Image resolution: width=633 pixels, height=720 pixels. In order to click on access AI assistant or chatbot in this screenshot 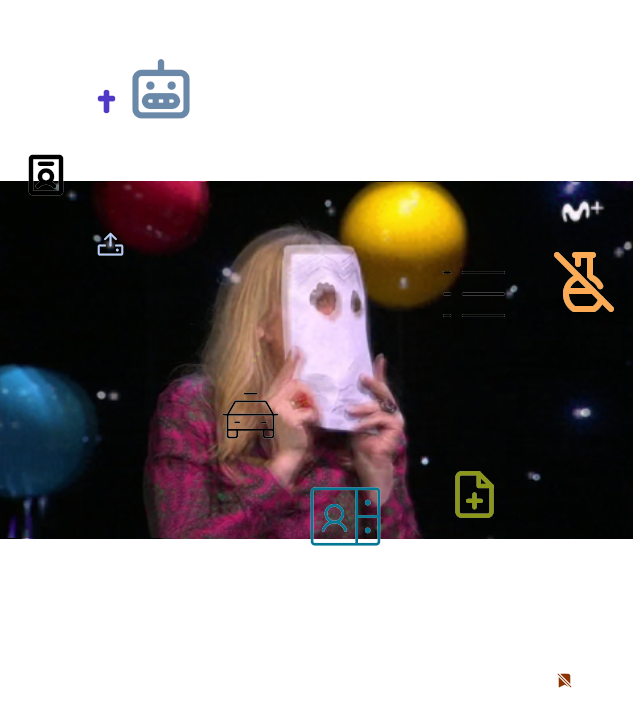, I will do `click(161, 92)`.